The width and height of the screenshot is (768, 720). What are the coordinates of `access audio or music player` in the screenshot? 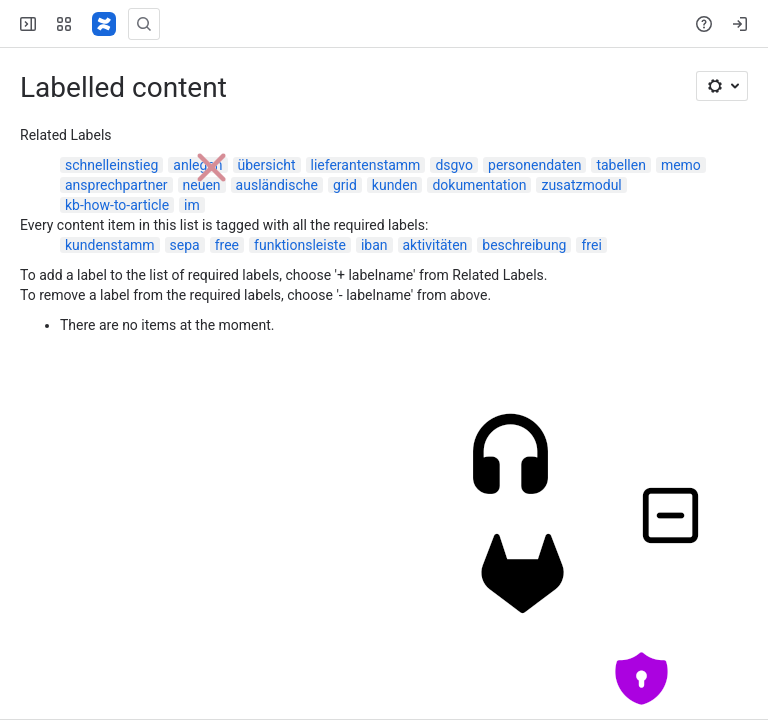 It's located at (510, 456).